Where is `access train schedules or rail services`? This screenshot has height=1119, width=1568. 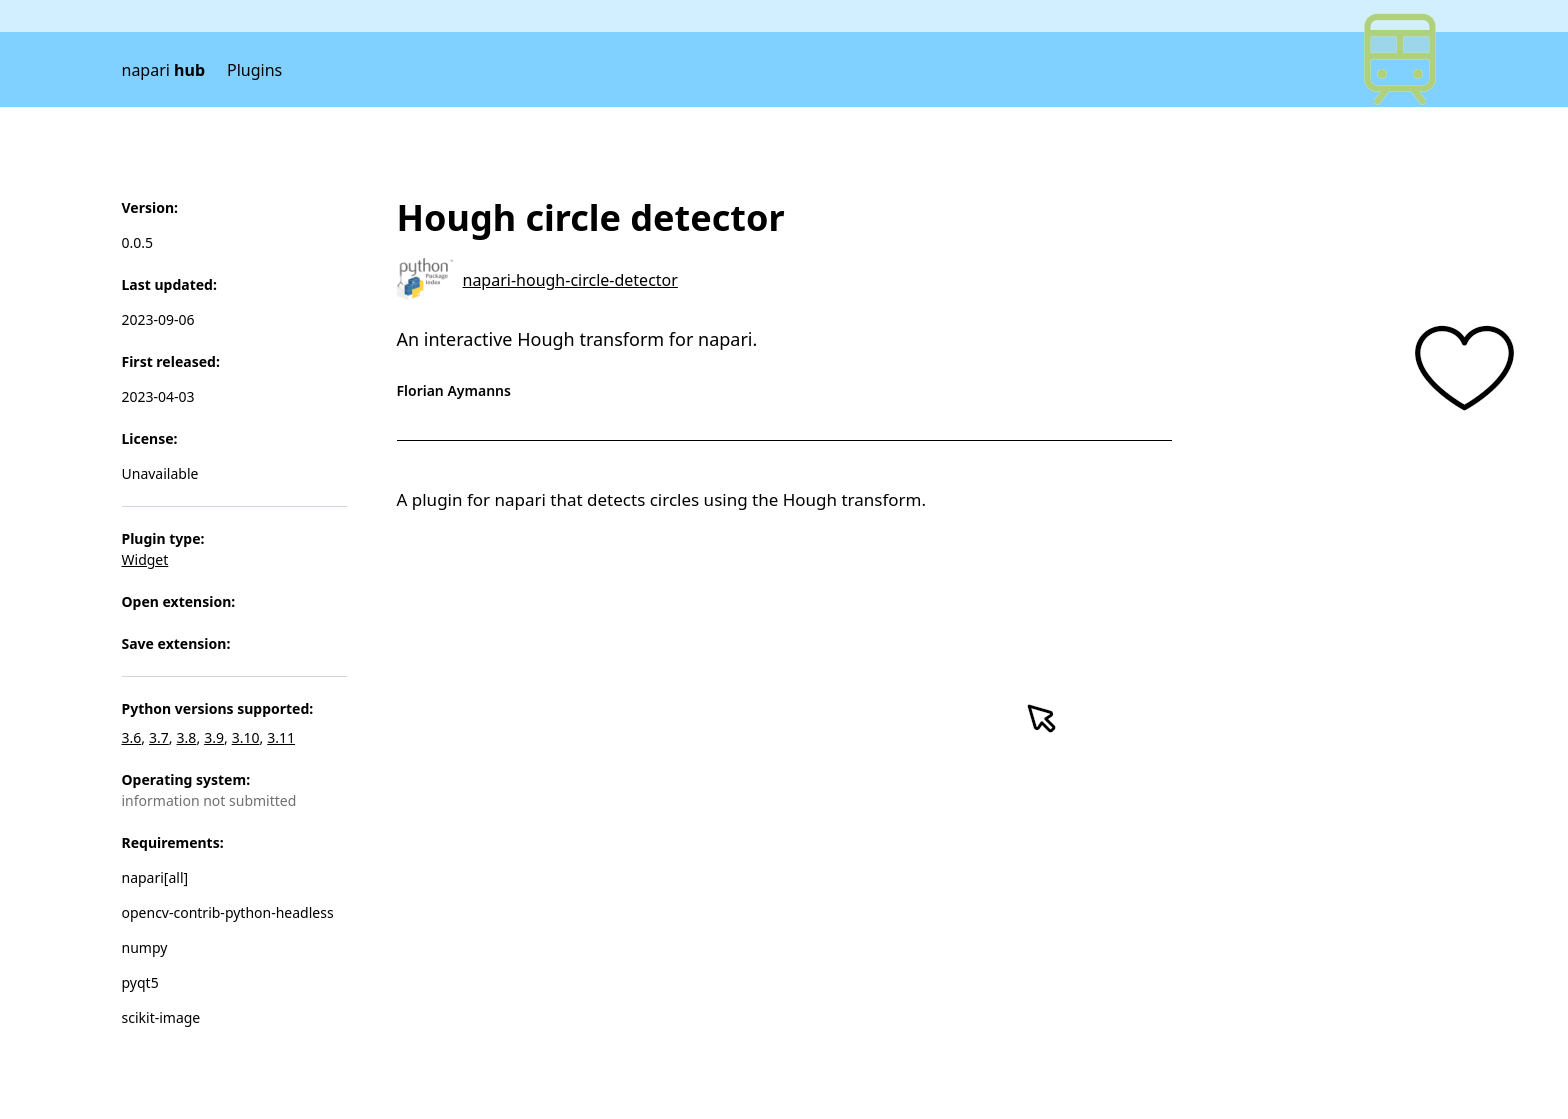
access train schedules or rail services is located at coordinates (1400, 56).